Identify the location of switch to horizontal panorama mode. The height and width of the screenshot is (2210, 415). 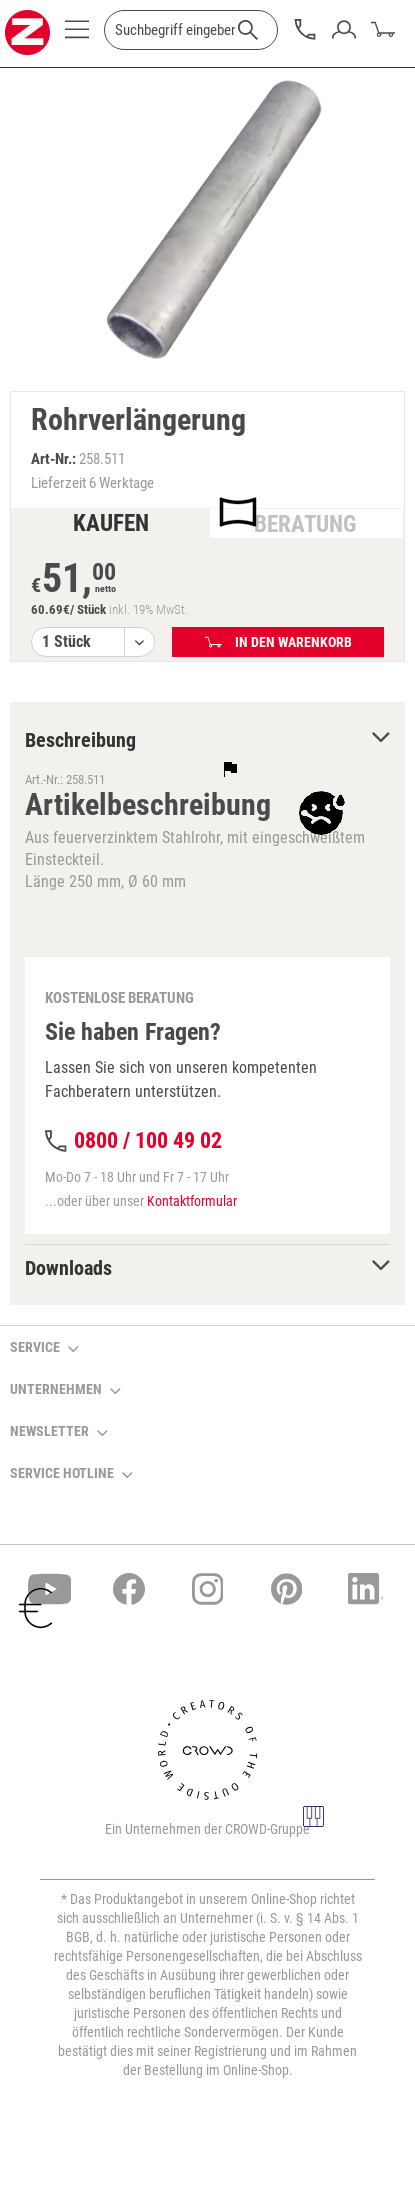
(238, 512).